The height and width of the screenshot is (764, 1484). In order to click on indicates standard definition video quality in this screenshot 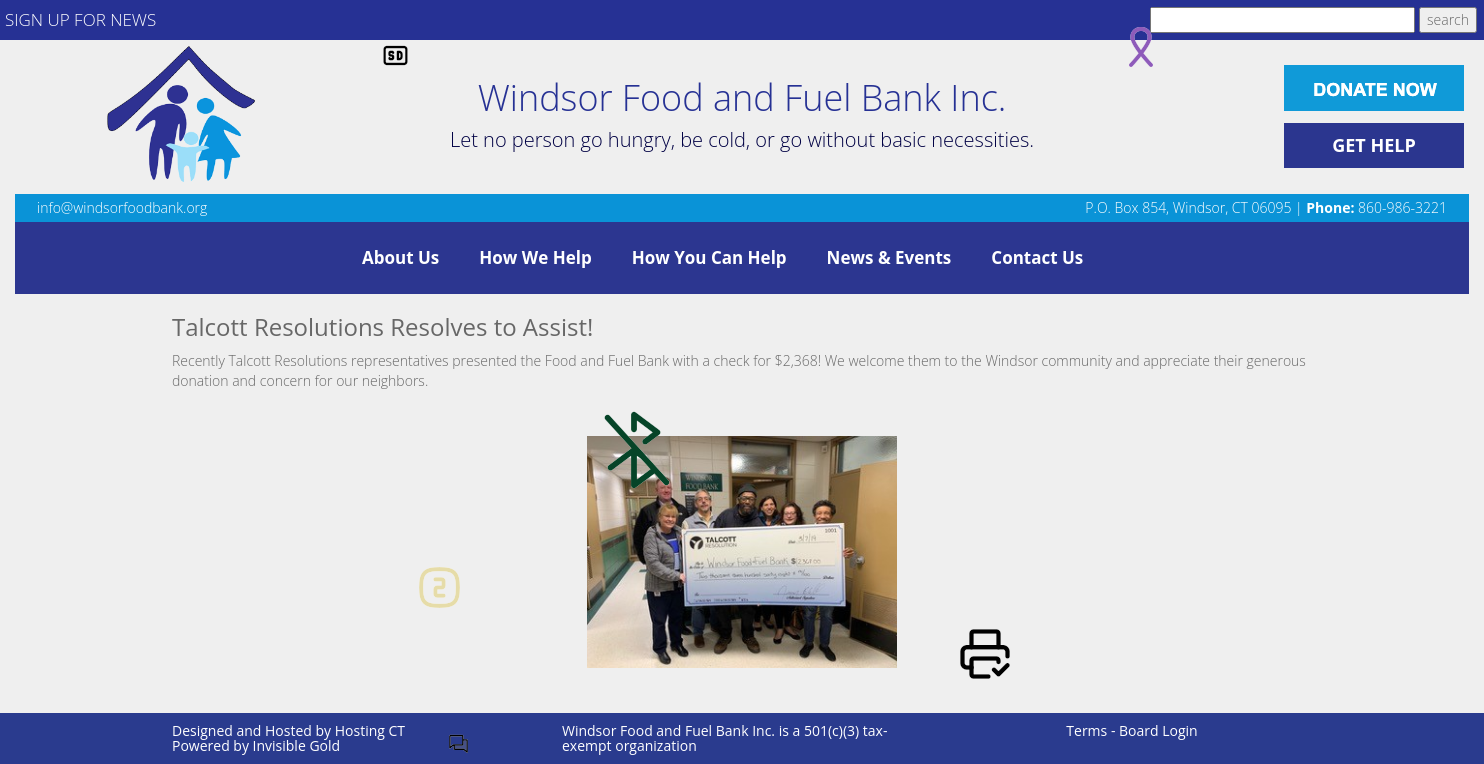, I will do `click(395, 55)`.